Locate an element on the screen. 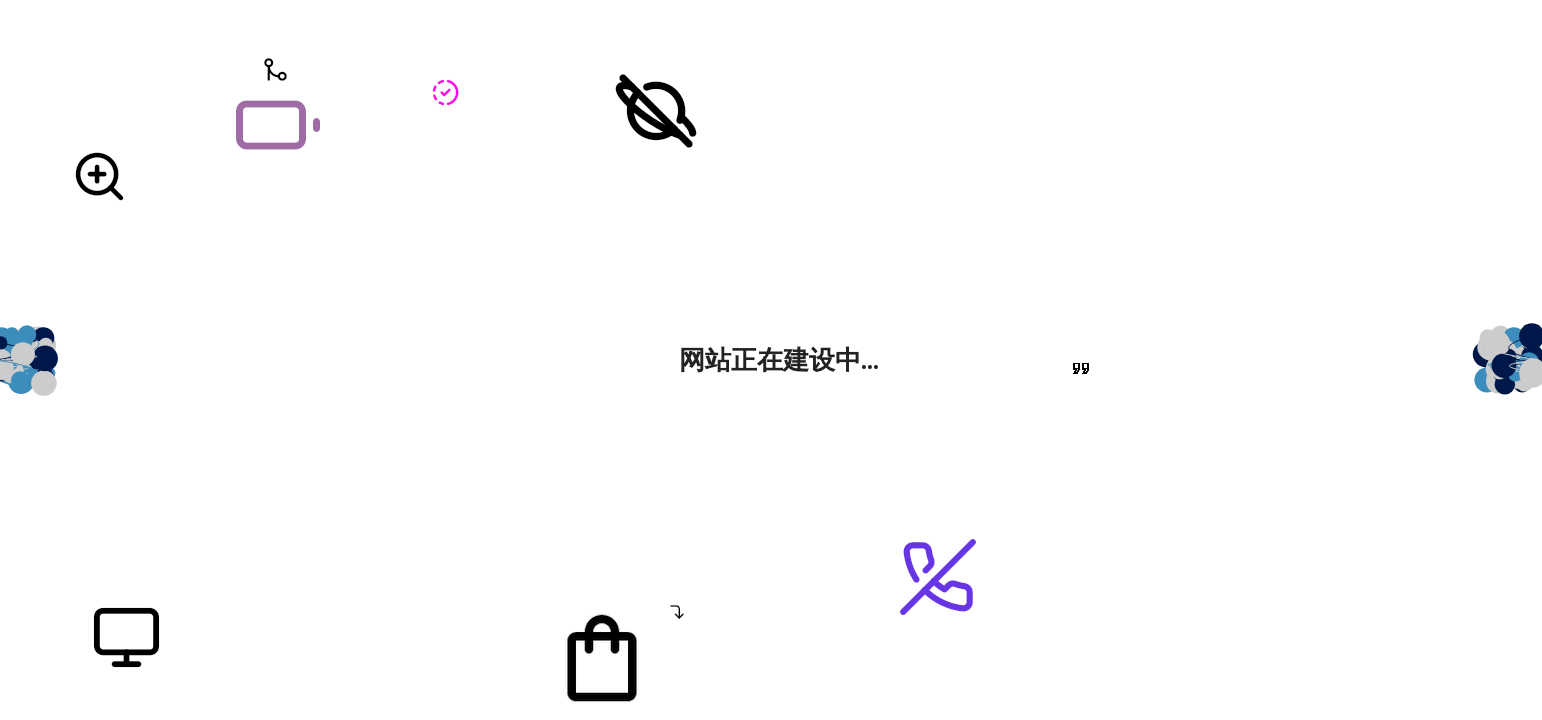 The image size is (1542, 720). merge branches in version control is located at coordinates (275, 69).